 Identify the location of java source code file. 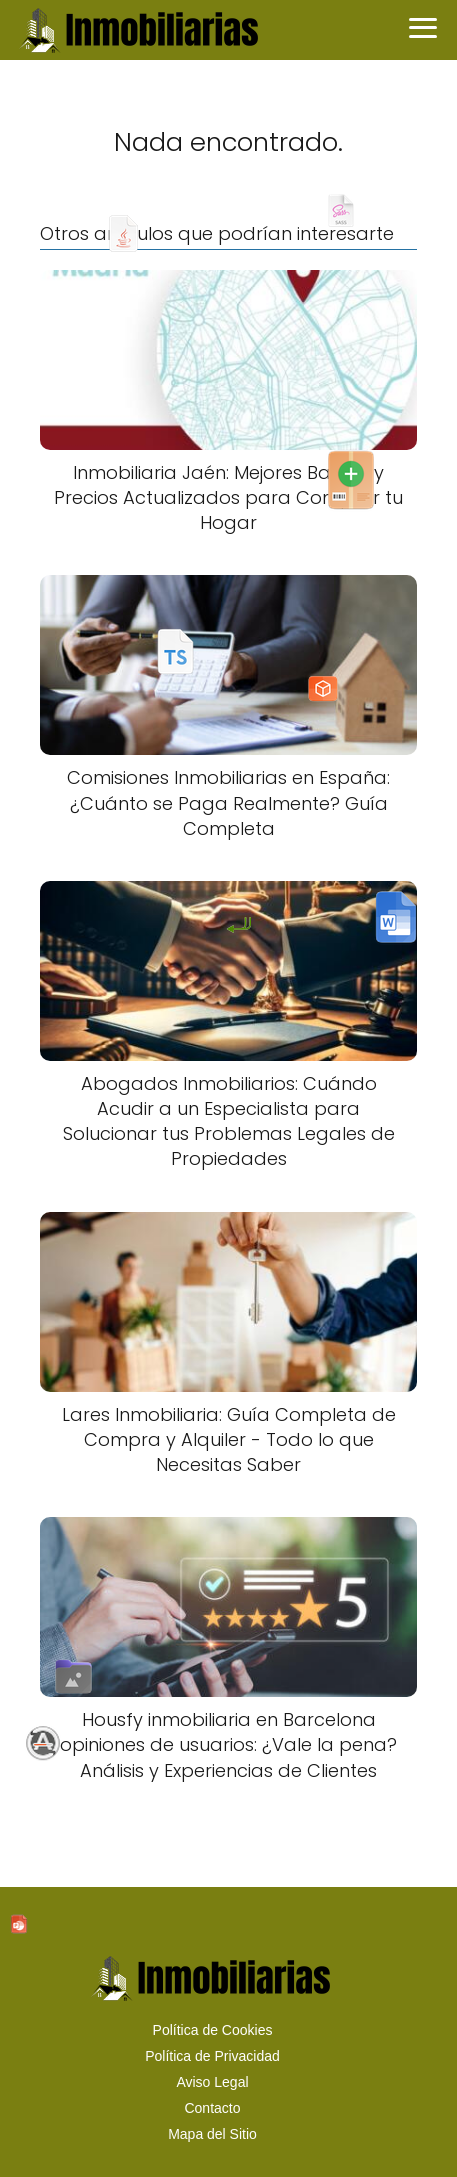
(123, 233).